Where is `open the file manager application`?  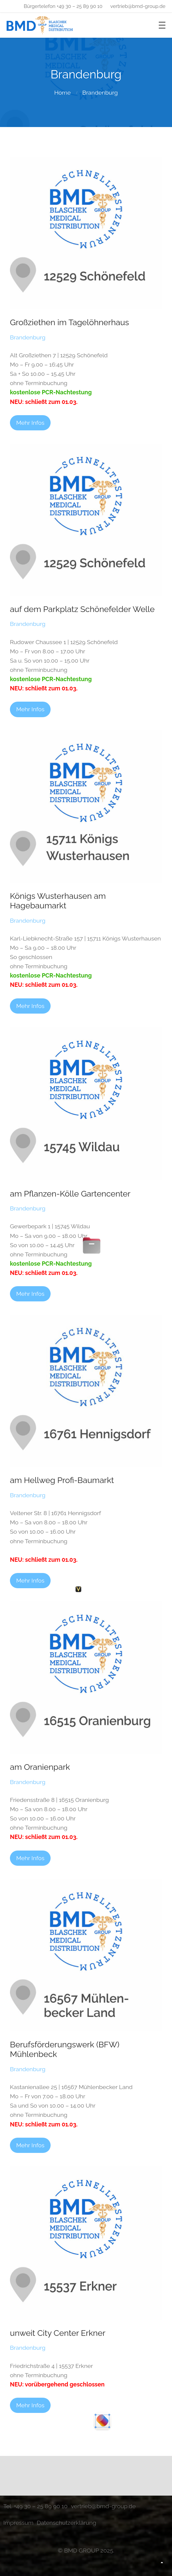
open the file manager application is located at coordinates (92, 1245).